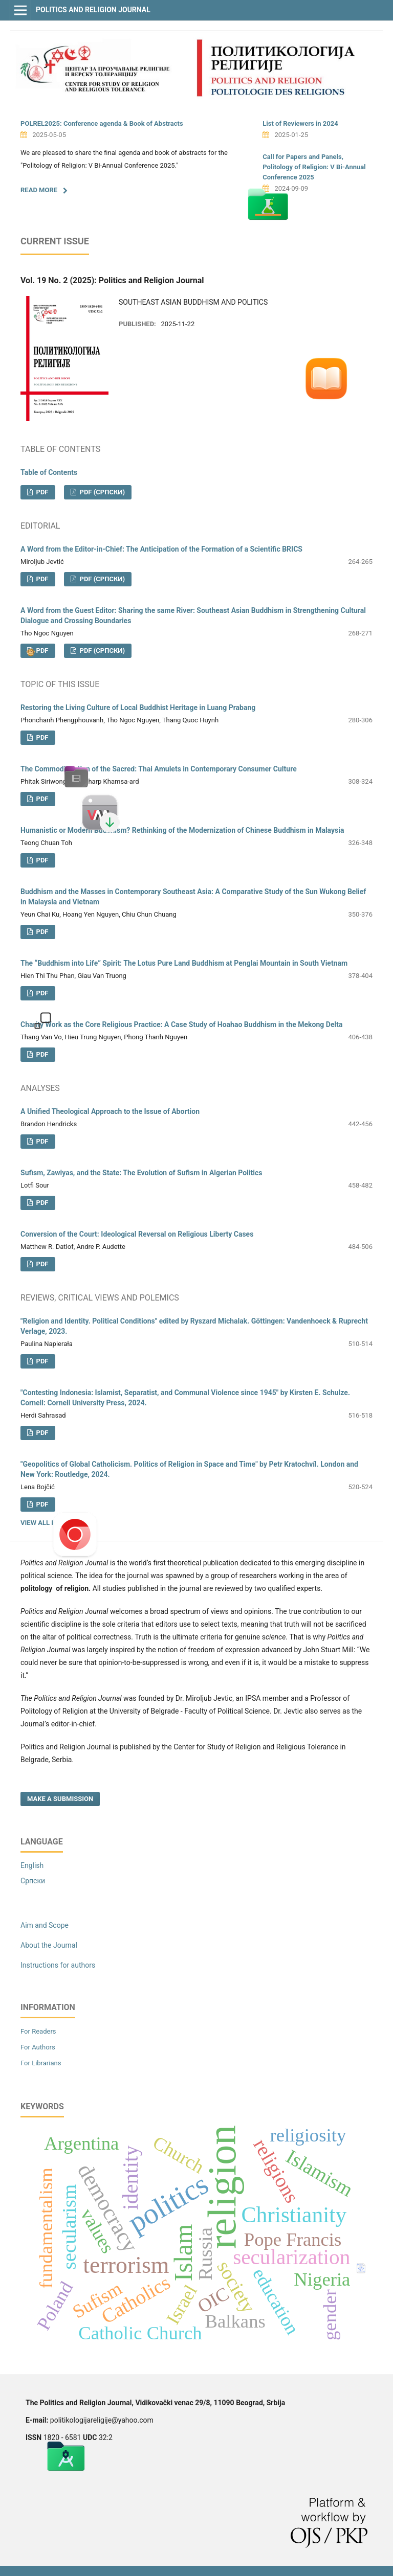  Describe the element at coordinates (31, 652) in the screenshot. I see `monkey face emoji for expressing playfulness` at that location.